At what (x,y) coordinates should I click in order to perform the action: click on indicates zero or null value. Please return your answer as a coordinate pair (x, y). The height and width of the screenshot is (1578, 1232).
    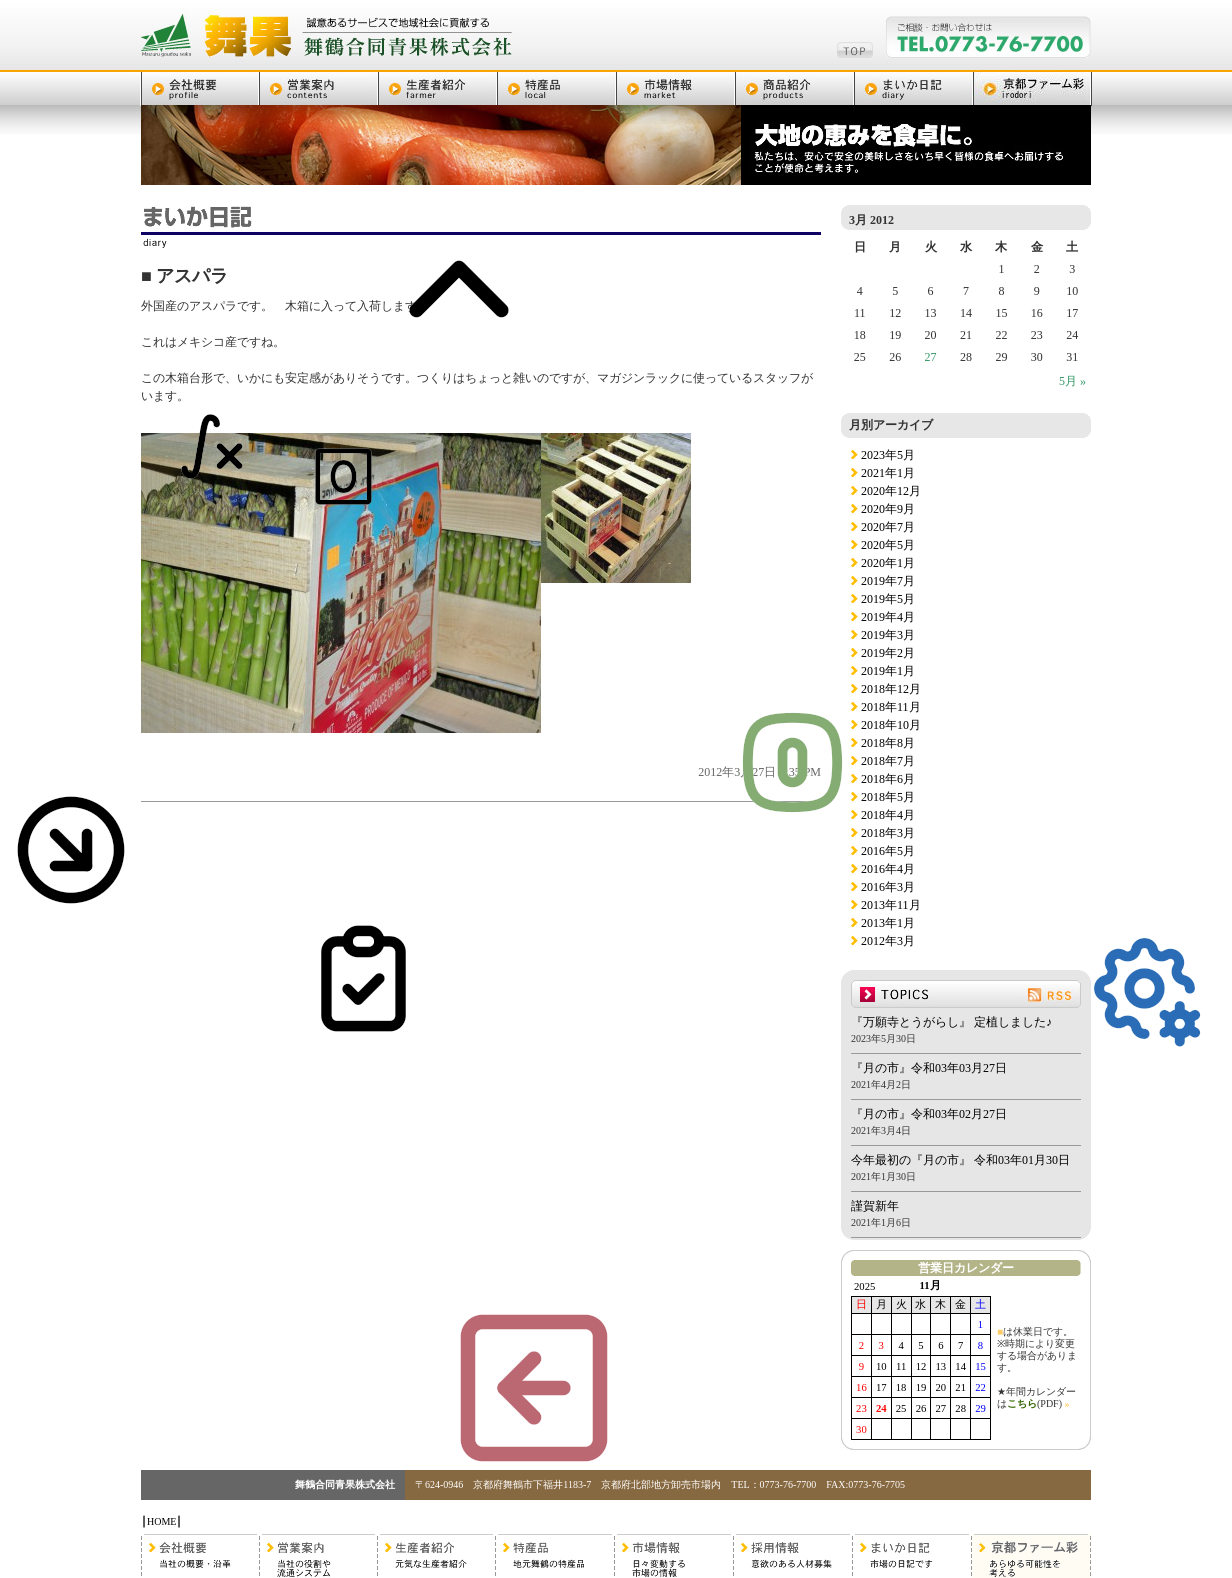
    Looking at the image, I should click on (343, 476).